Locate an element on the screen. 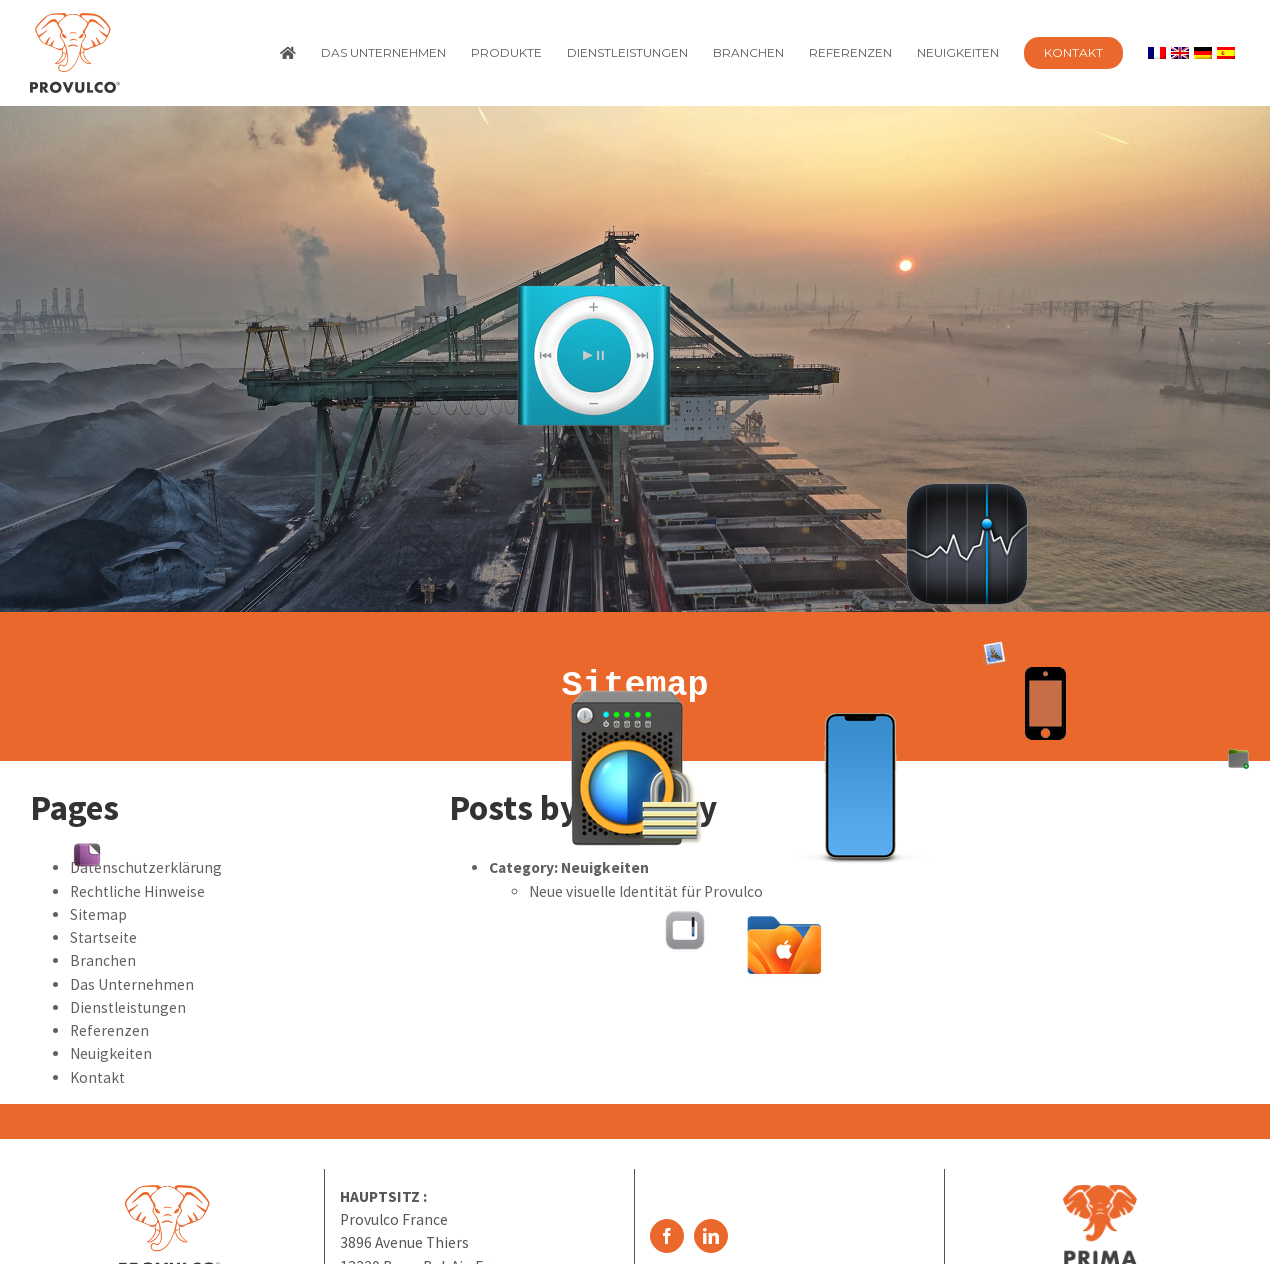 The height and width of the screenshot is (1264, 1270). iPhone 12 Pro Max device identifier in system settings is located at coordinates (860, 788).